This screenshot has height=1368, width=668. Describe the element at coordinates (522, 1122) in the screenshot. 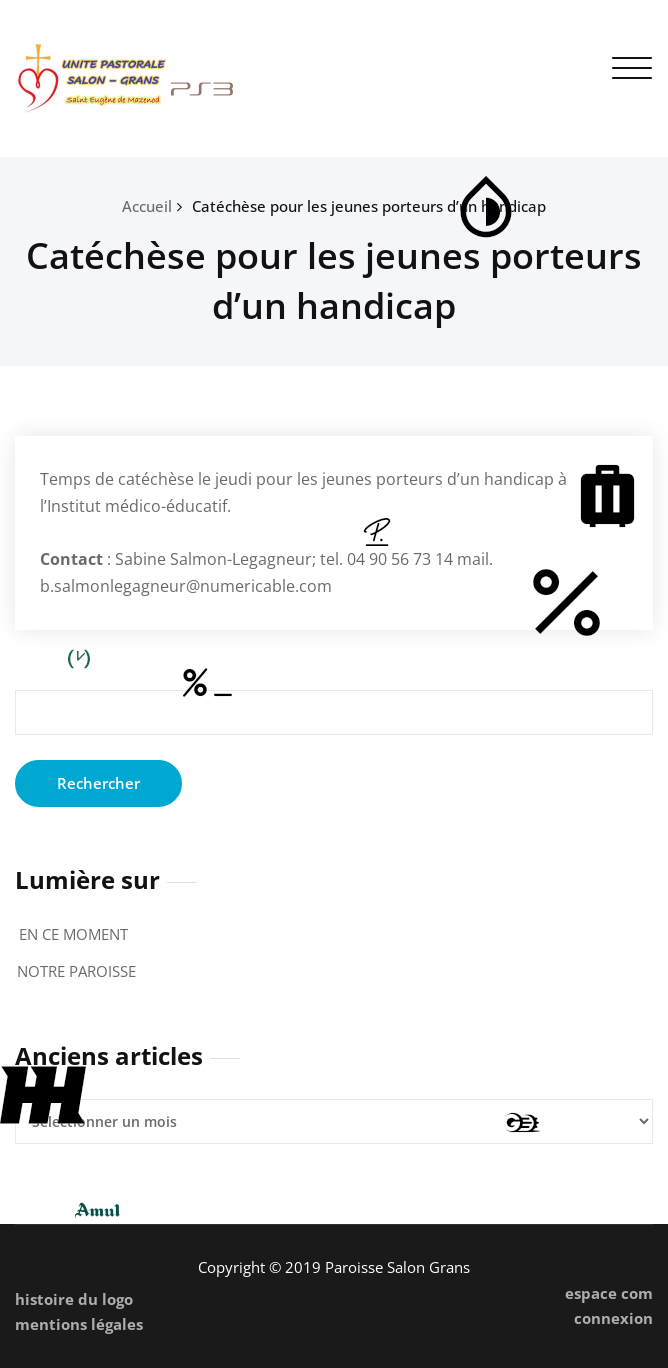

I see `gatling load testing tool logo` at that location.